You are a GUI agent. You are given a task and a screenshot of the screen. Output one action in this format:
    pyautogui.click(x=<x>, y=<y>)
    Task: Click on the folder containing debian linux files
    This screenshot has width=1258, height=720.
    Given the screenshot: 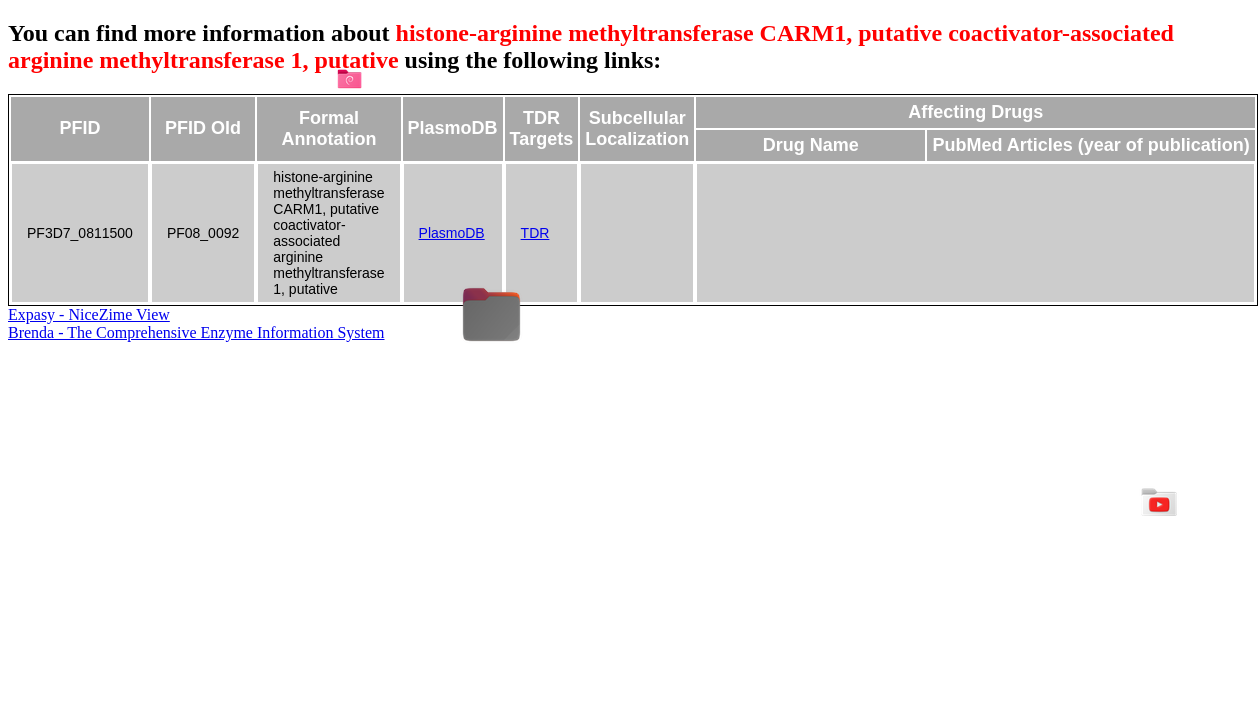 What is the action you would take?
    pyautogui.click(x=349, y=79)
    